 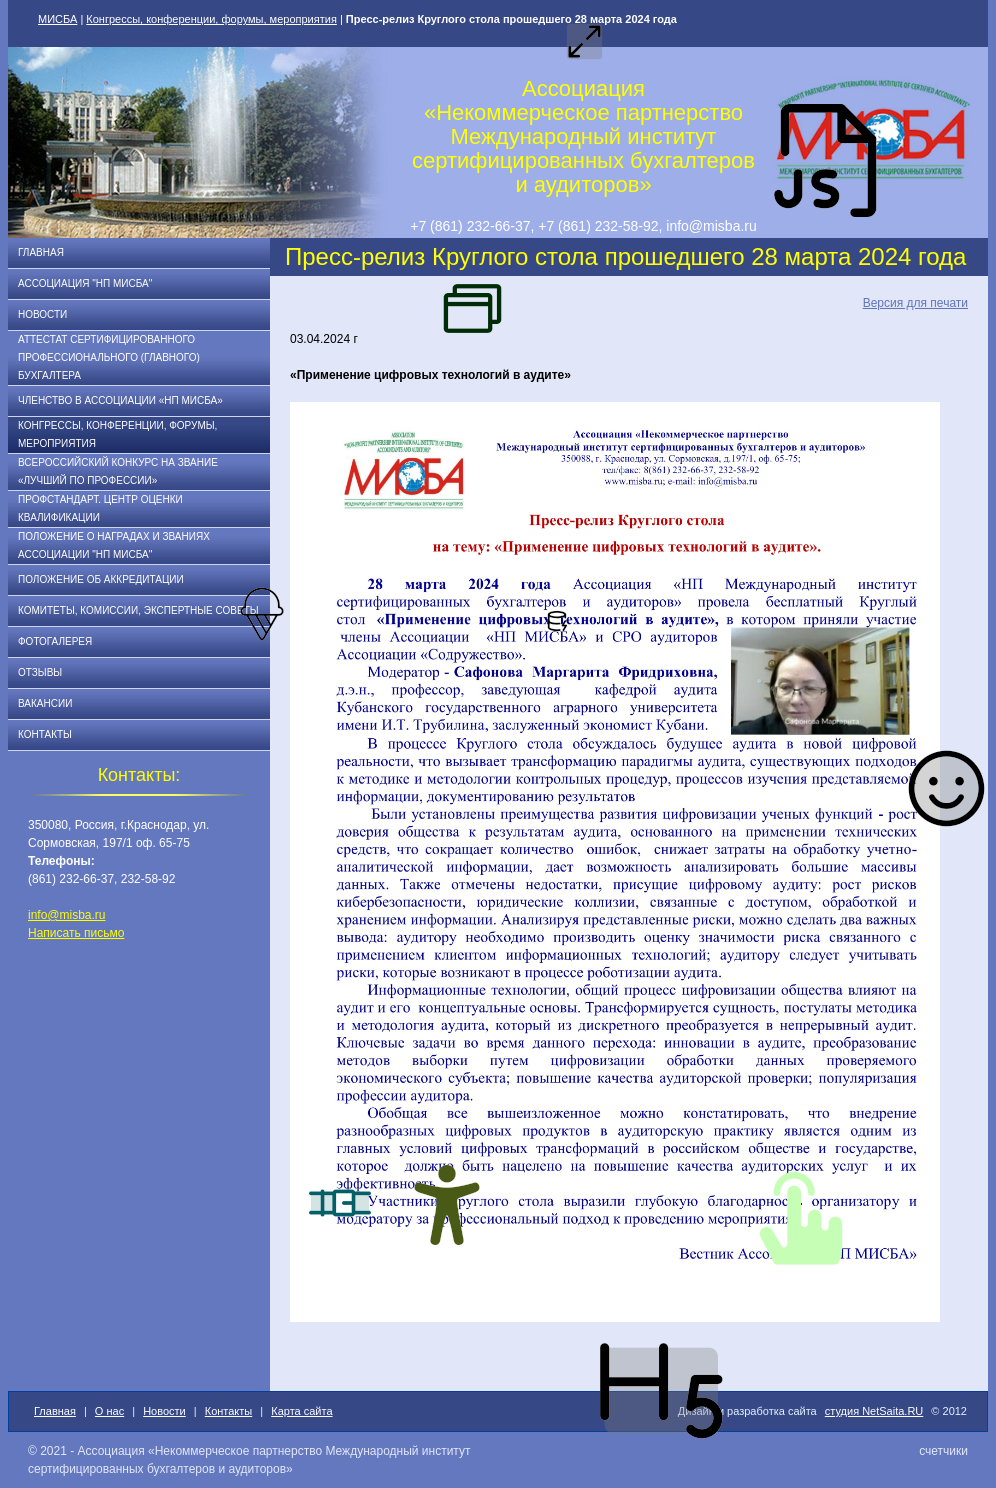 I want to click on open multiple browser windows, so click(x=472, y=308).